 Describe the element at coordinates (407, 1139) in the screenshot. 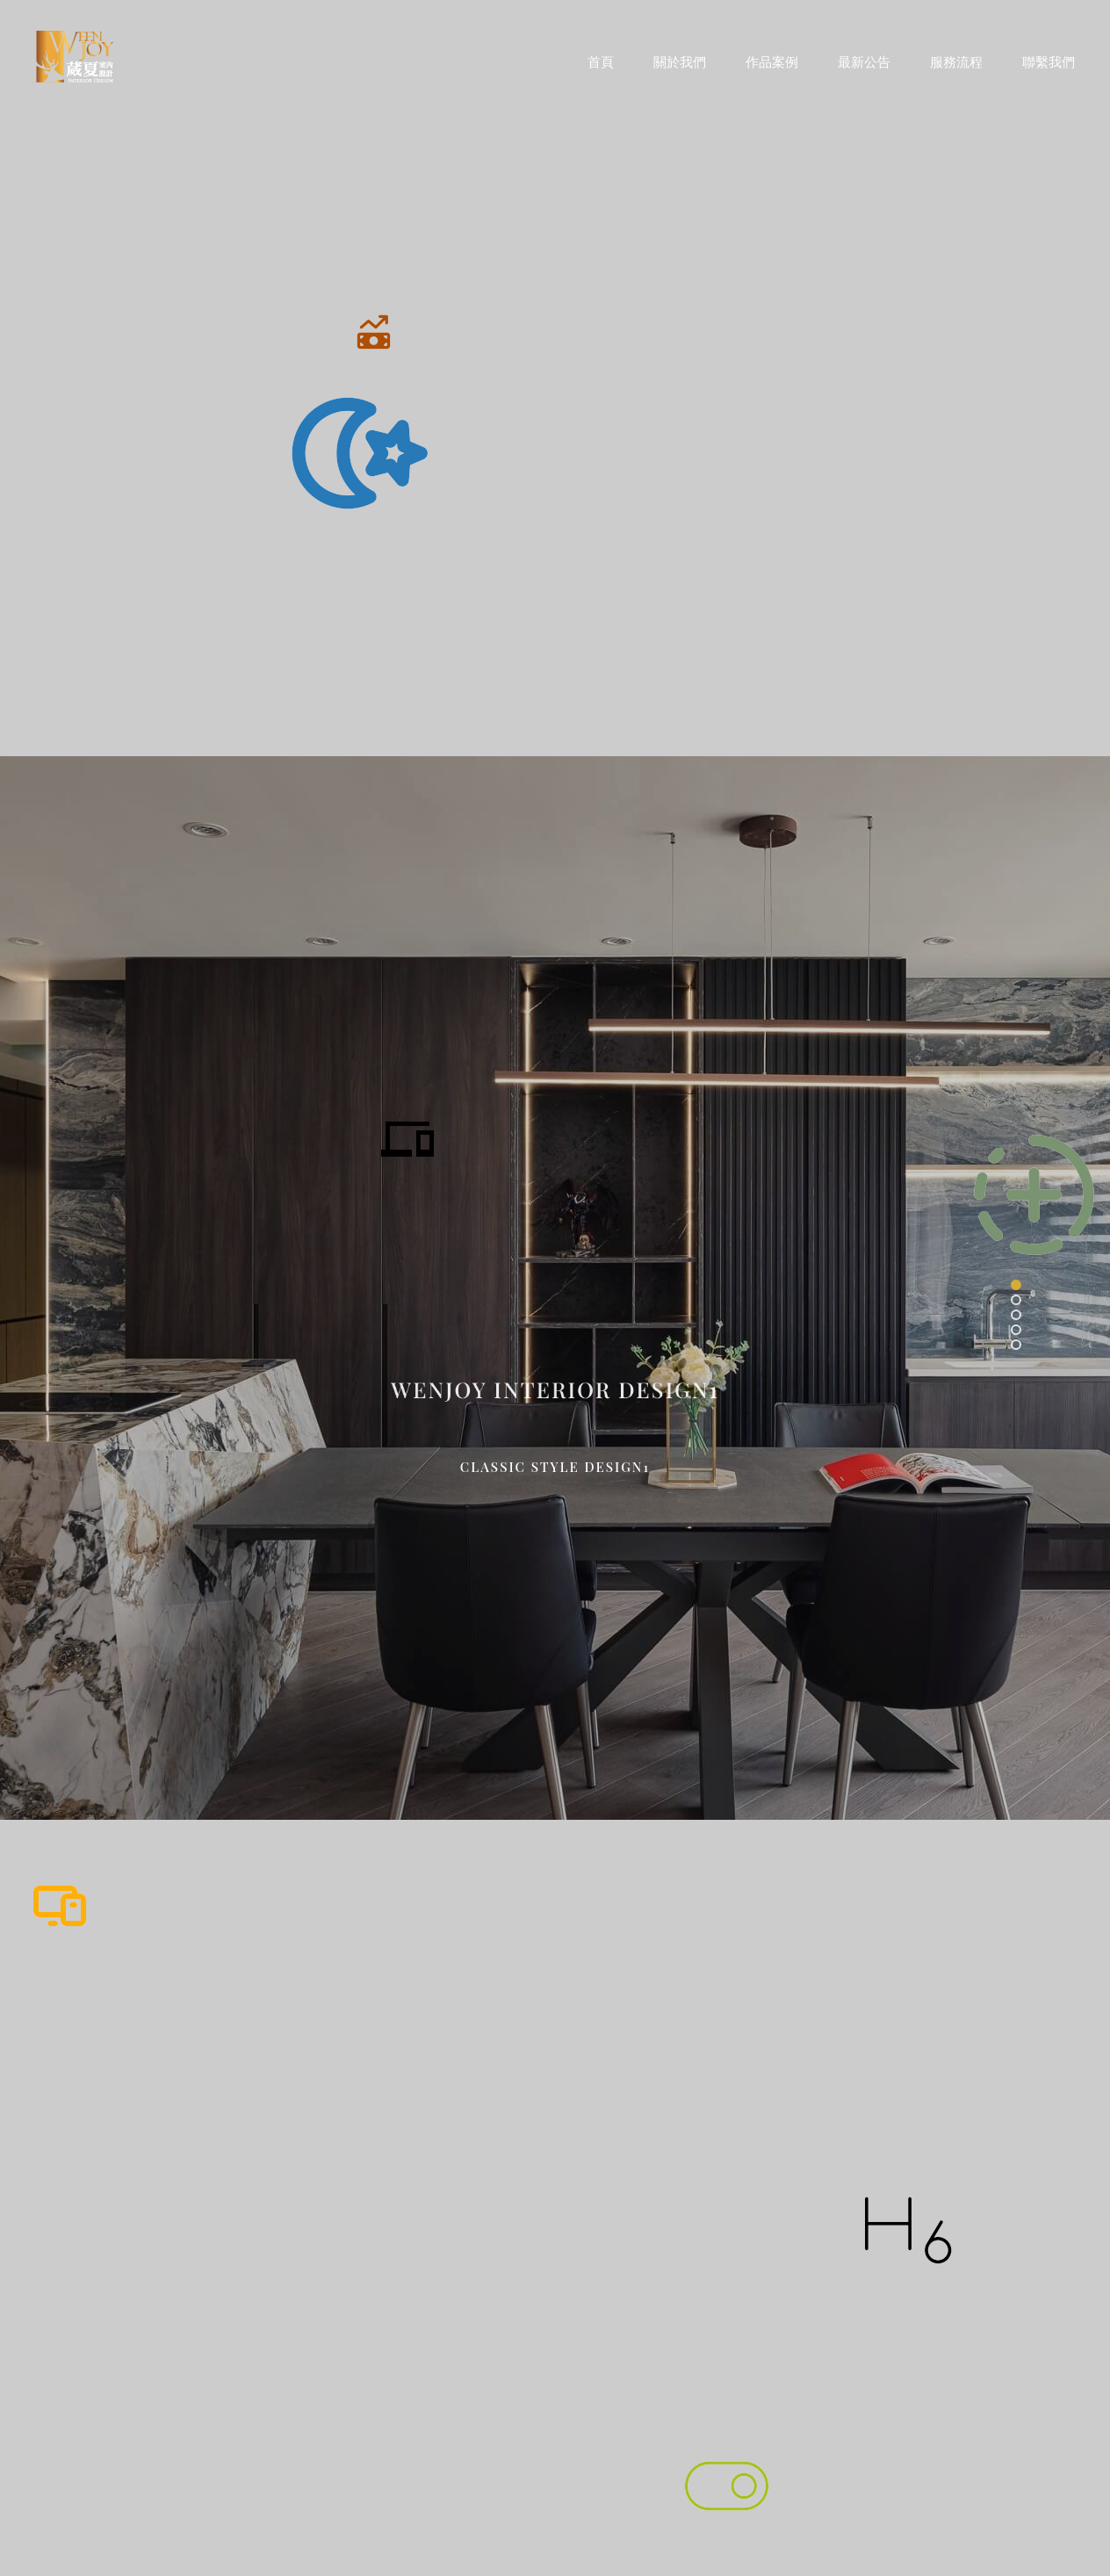

I see `view connected devices` at that location.